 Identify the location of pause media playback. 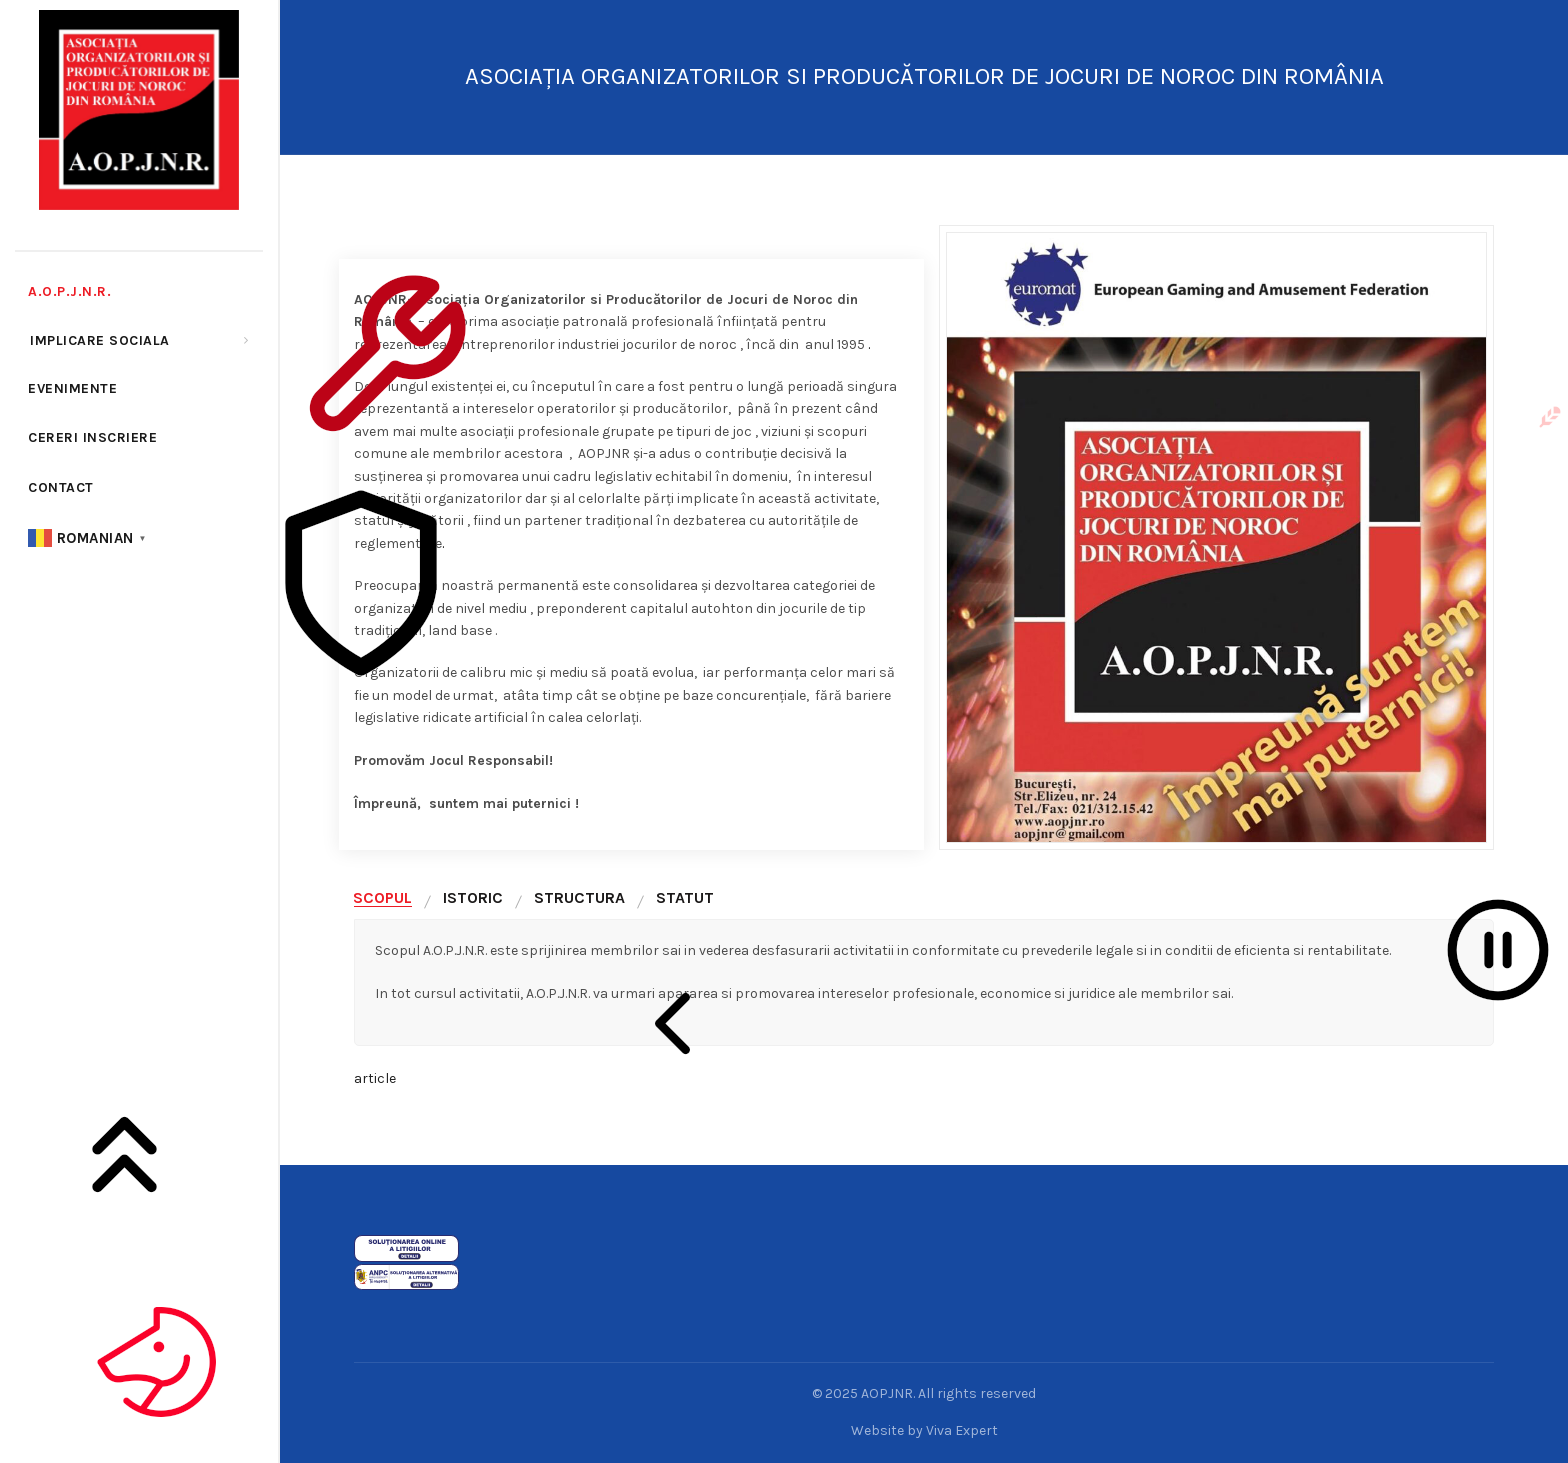
(1498, 950).